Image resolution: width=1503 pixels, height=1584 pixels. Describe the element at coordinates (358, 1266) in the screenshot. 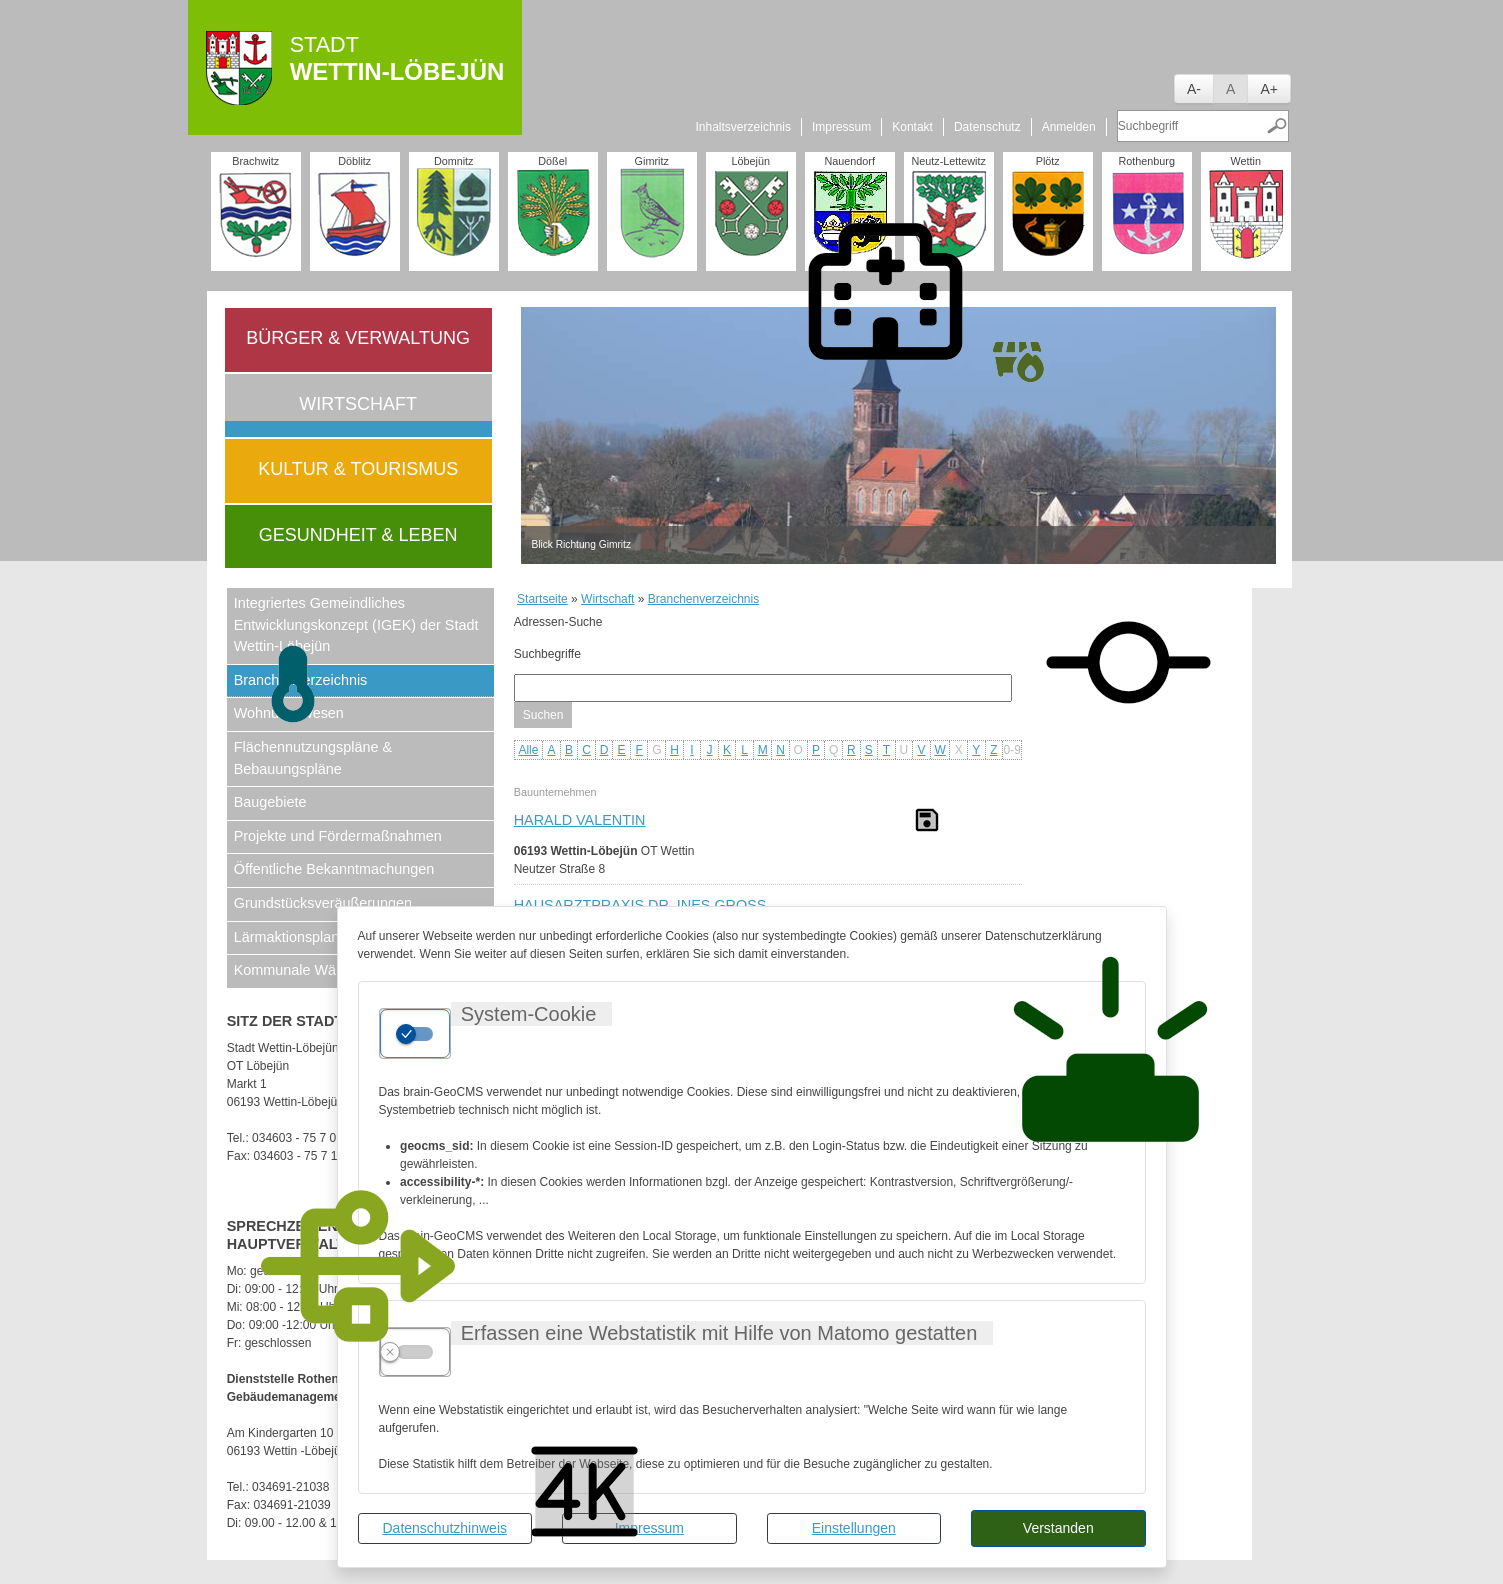

I see `connect a usb device` at that location.